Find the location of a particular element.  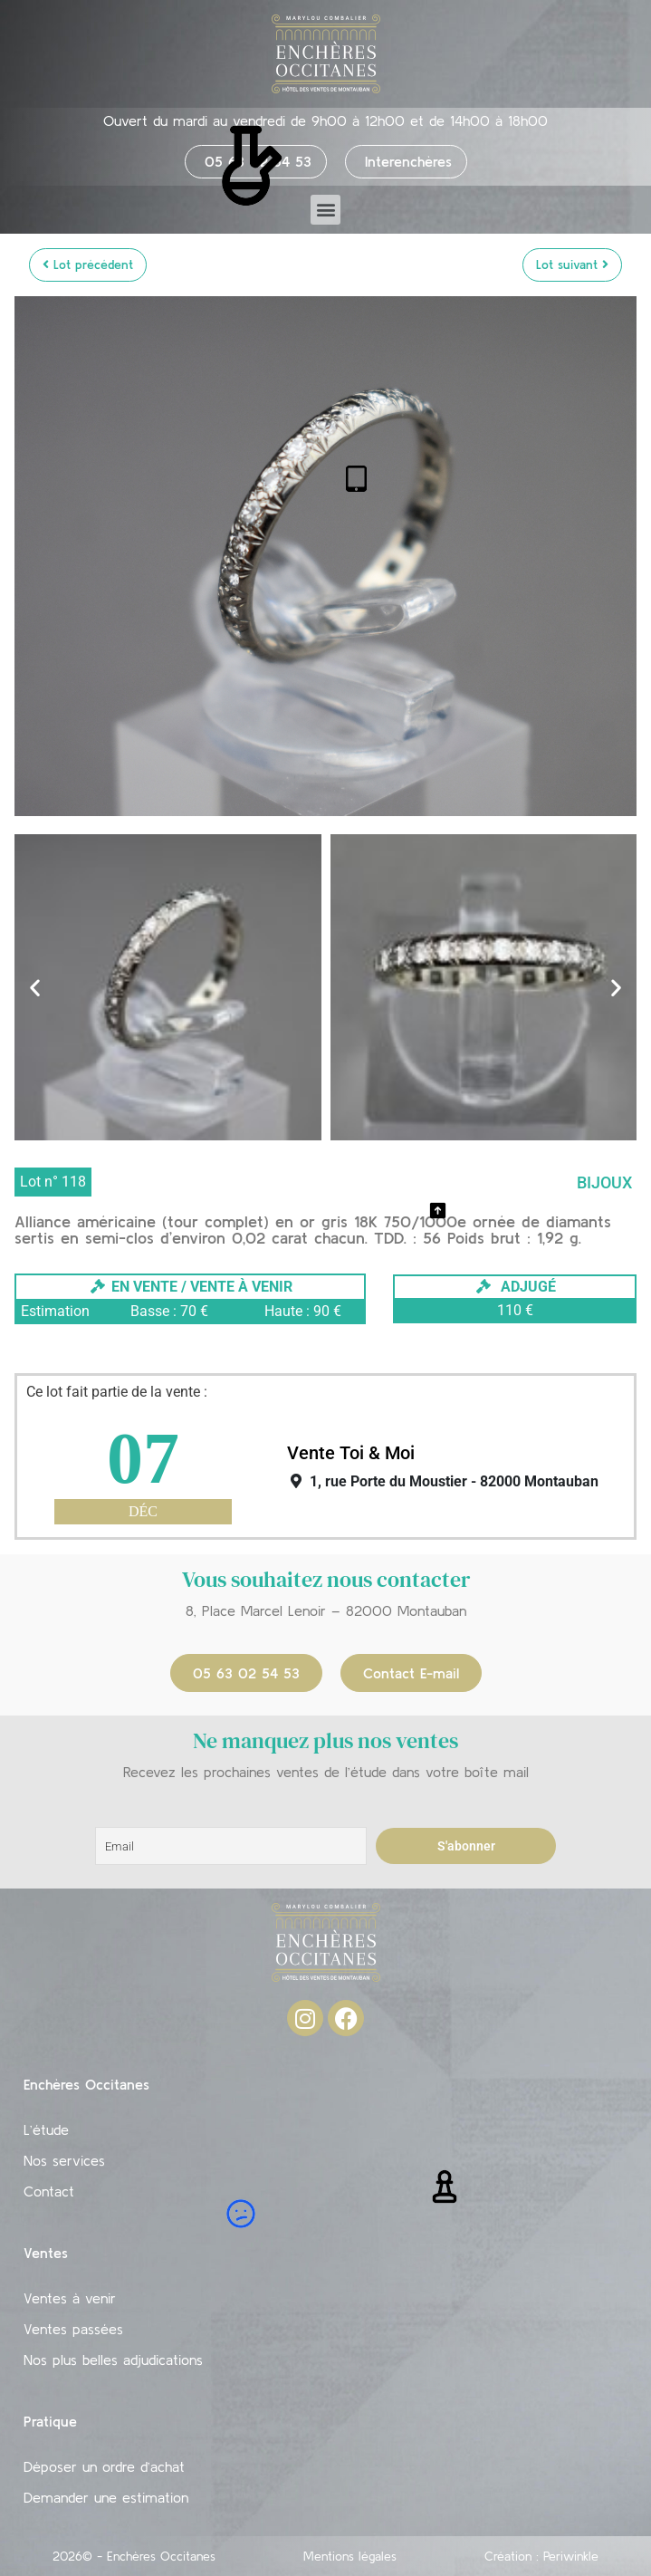

play chess or board games is located at coordinates (445, 2187).